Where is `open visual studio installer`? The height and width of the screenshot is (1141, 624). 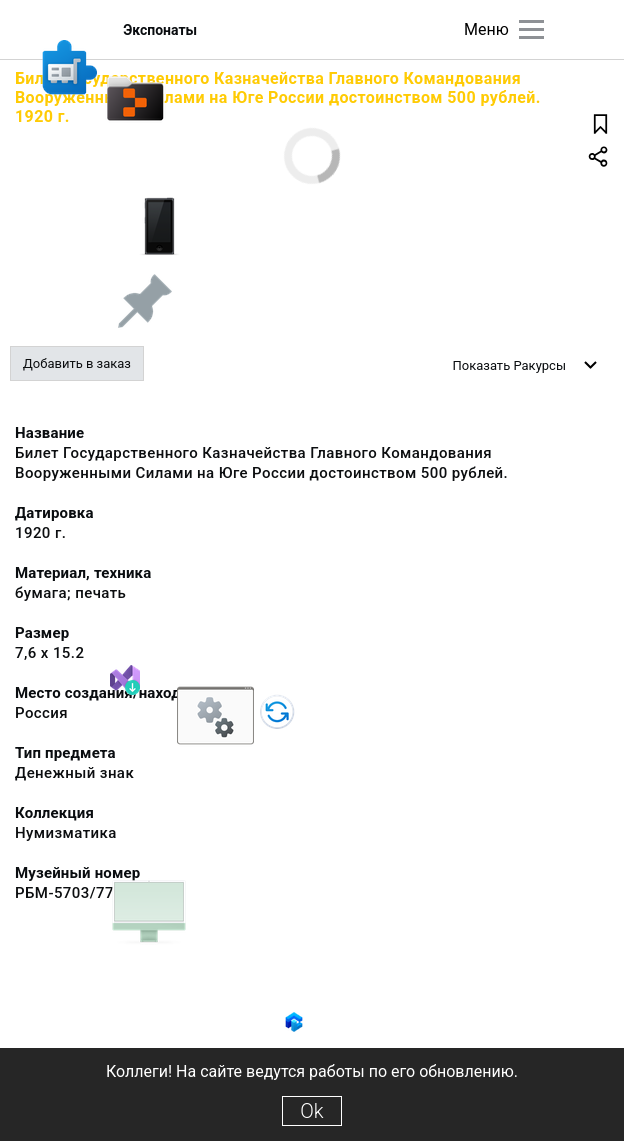 open visual studio installer is located at coordinates (125, 680).